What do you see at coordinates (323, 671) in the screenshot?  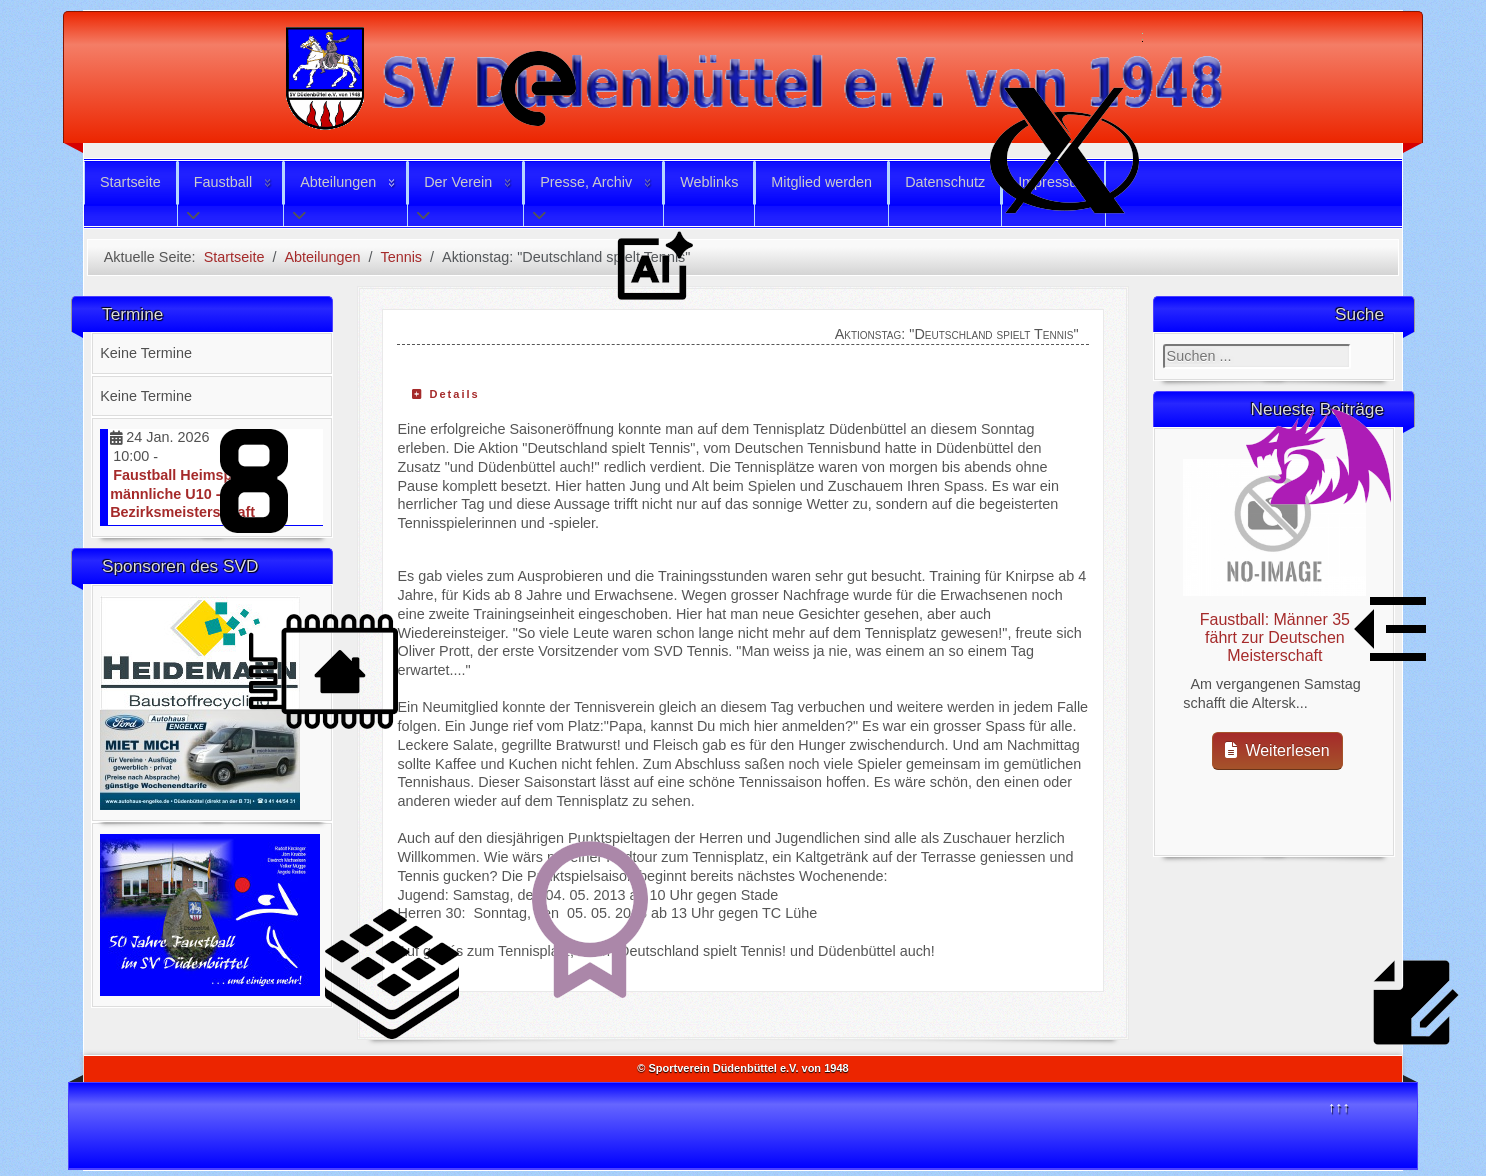 I see `open esphome home automation settings` at bounding box center [323, 671].